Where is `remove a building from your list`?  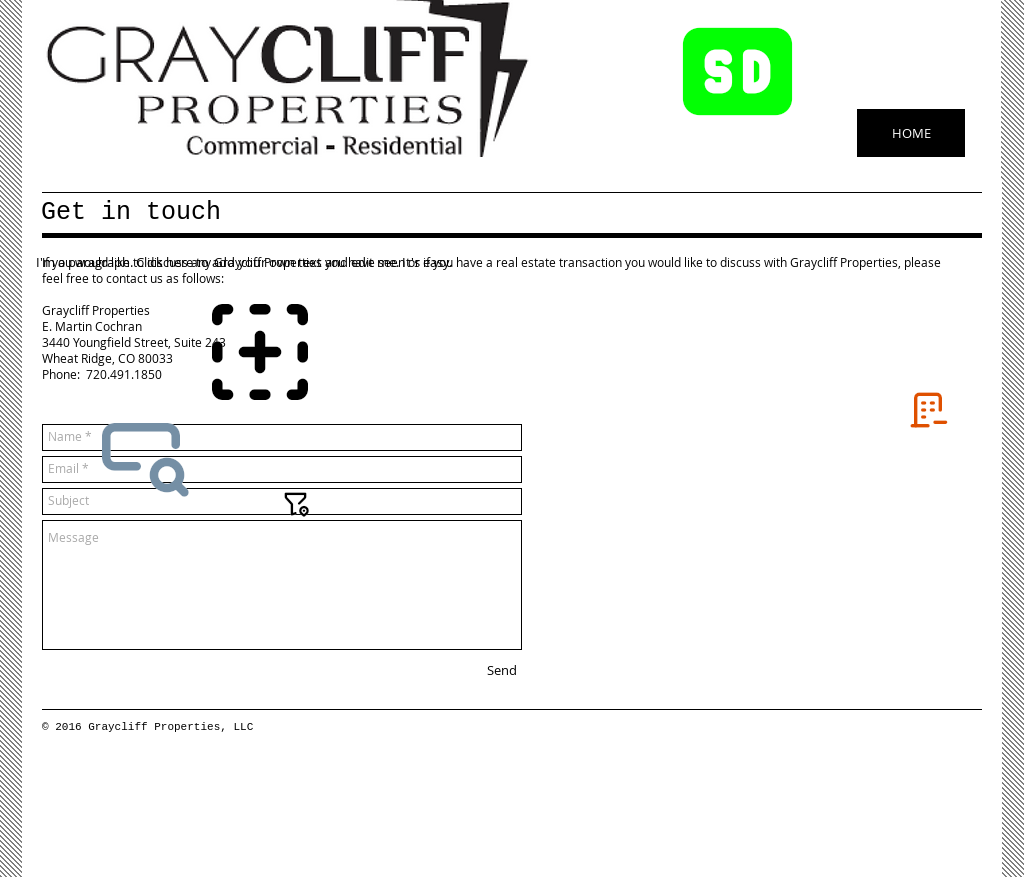 remove a building from your list is located at coordinates (928, 410).